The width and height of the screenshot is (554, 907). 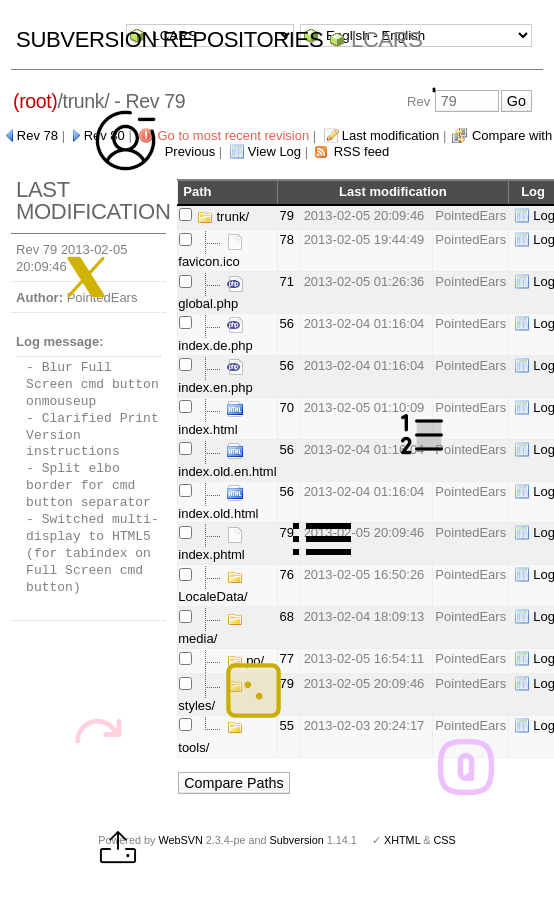 I want to click on redo an action, so click(x=97, y=729).